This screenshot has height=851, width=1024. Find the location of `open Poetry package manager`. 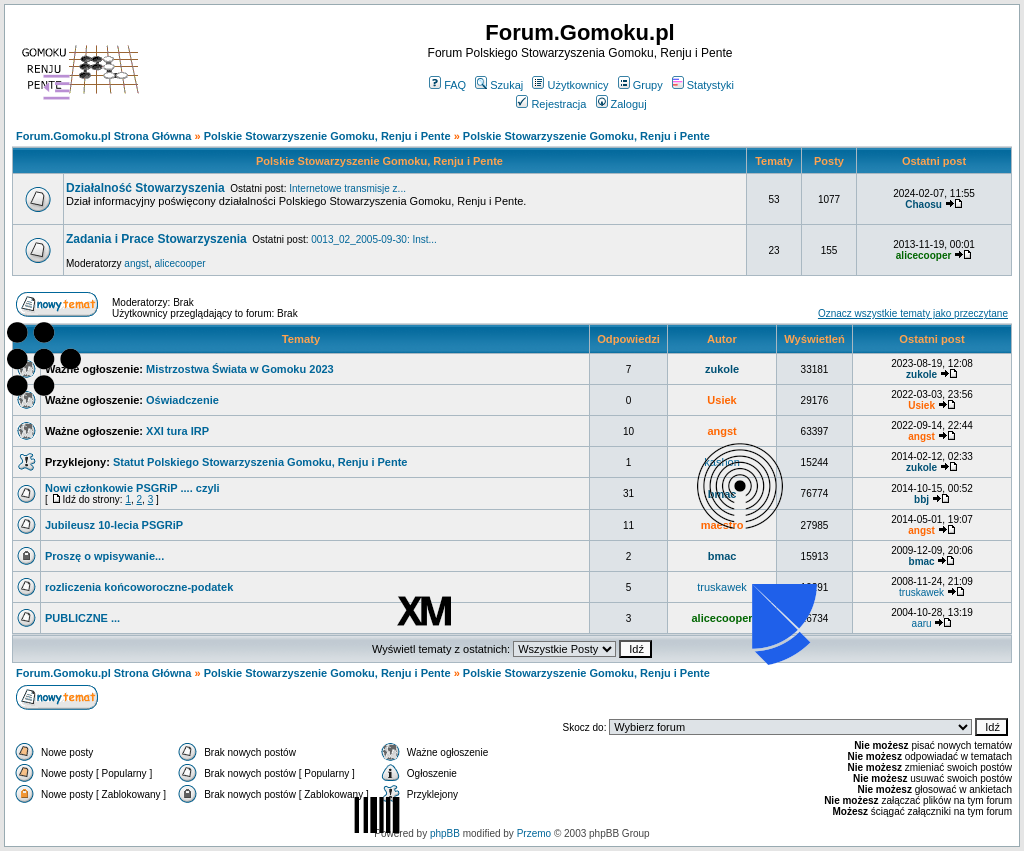

open Poetry package manager is located at coordinates (784, 624).